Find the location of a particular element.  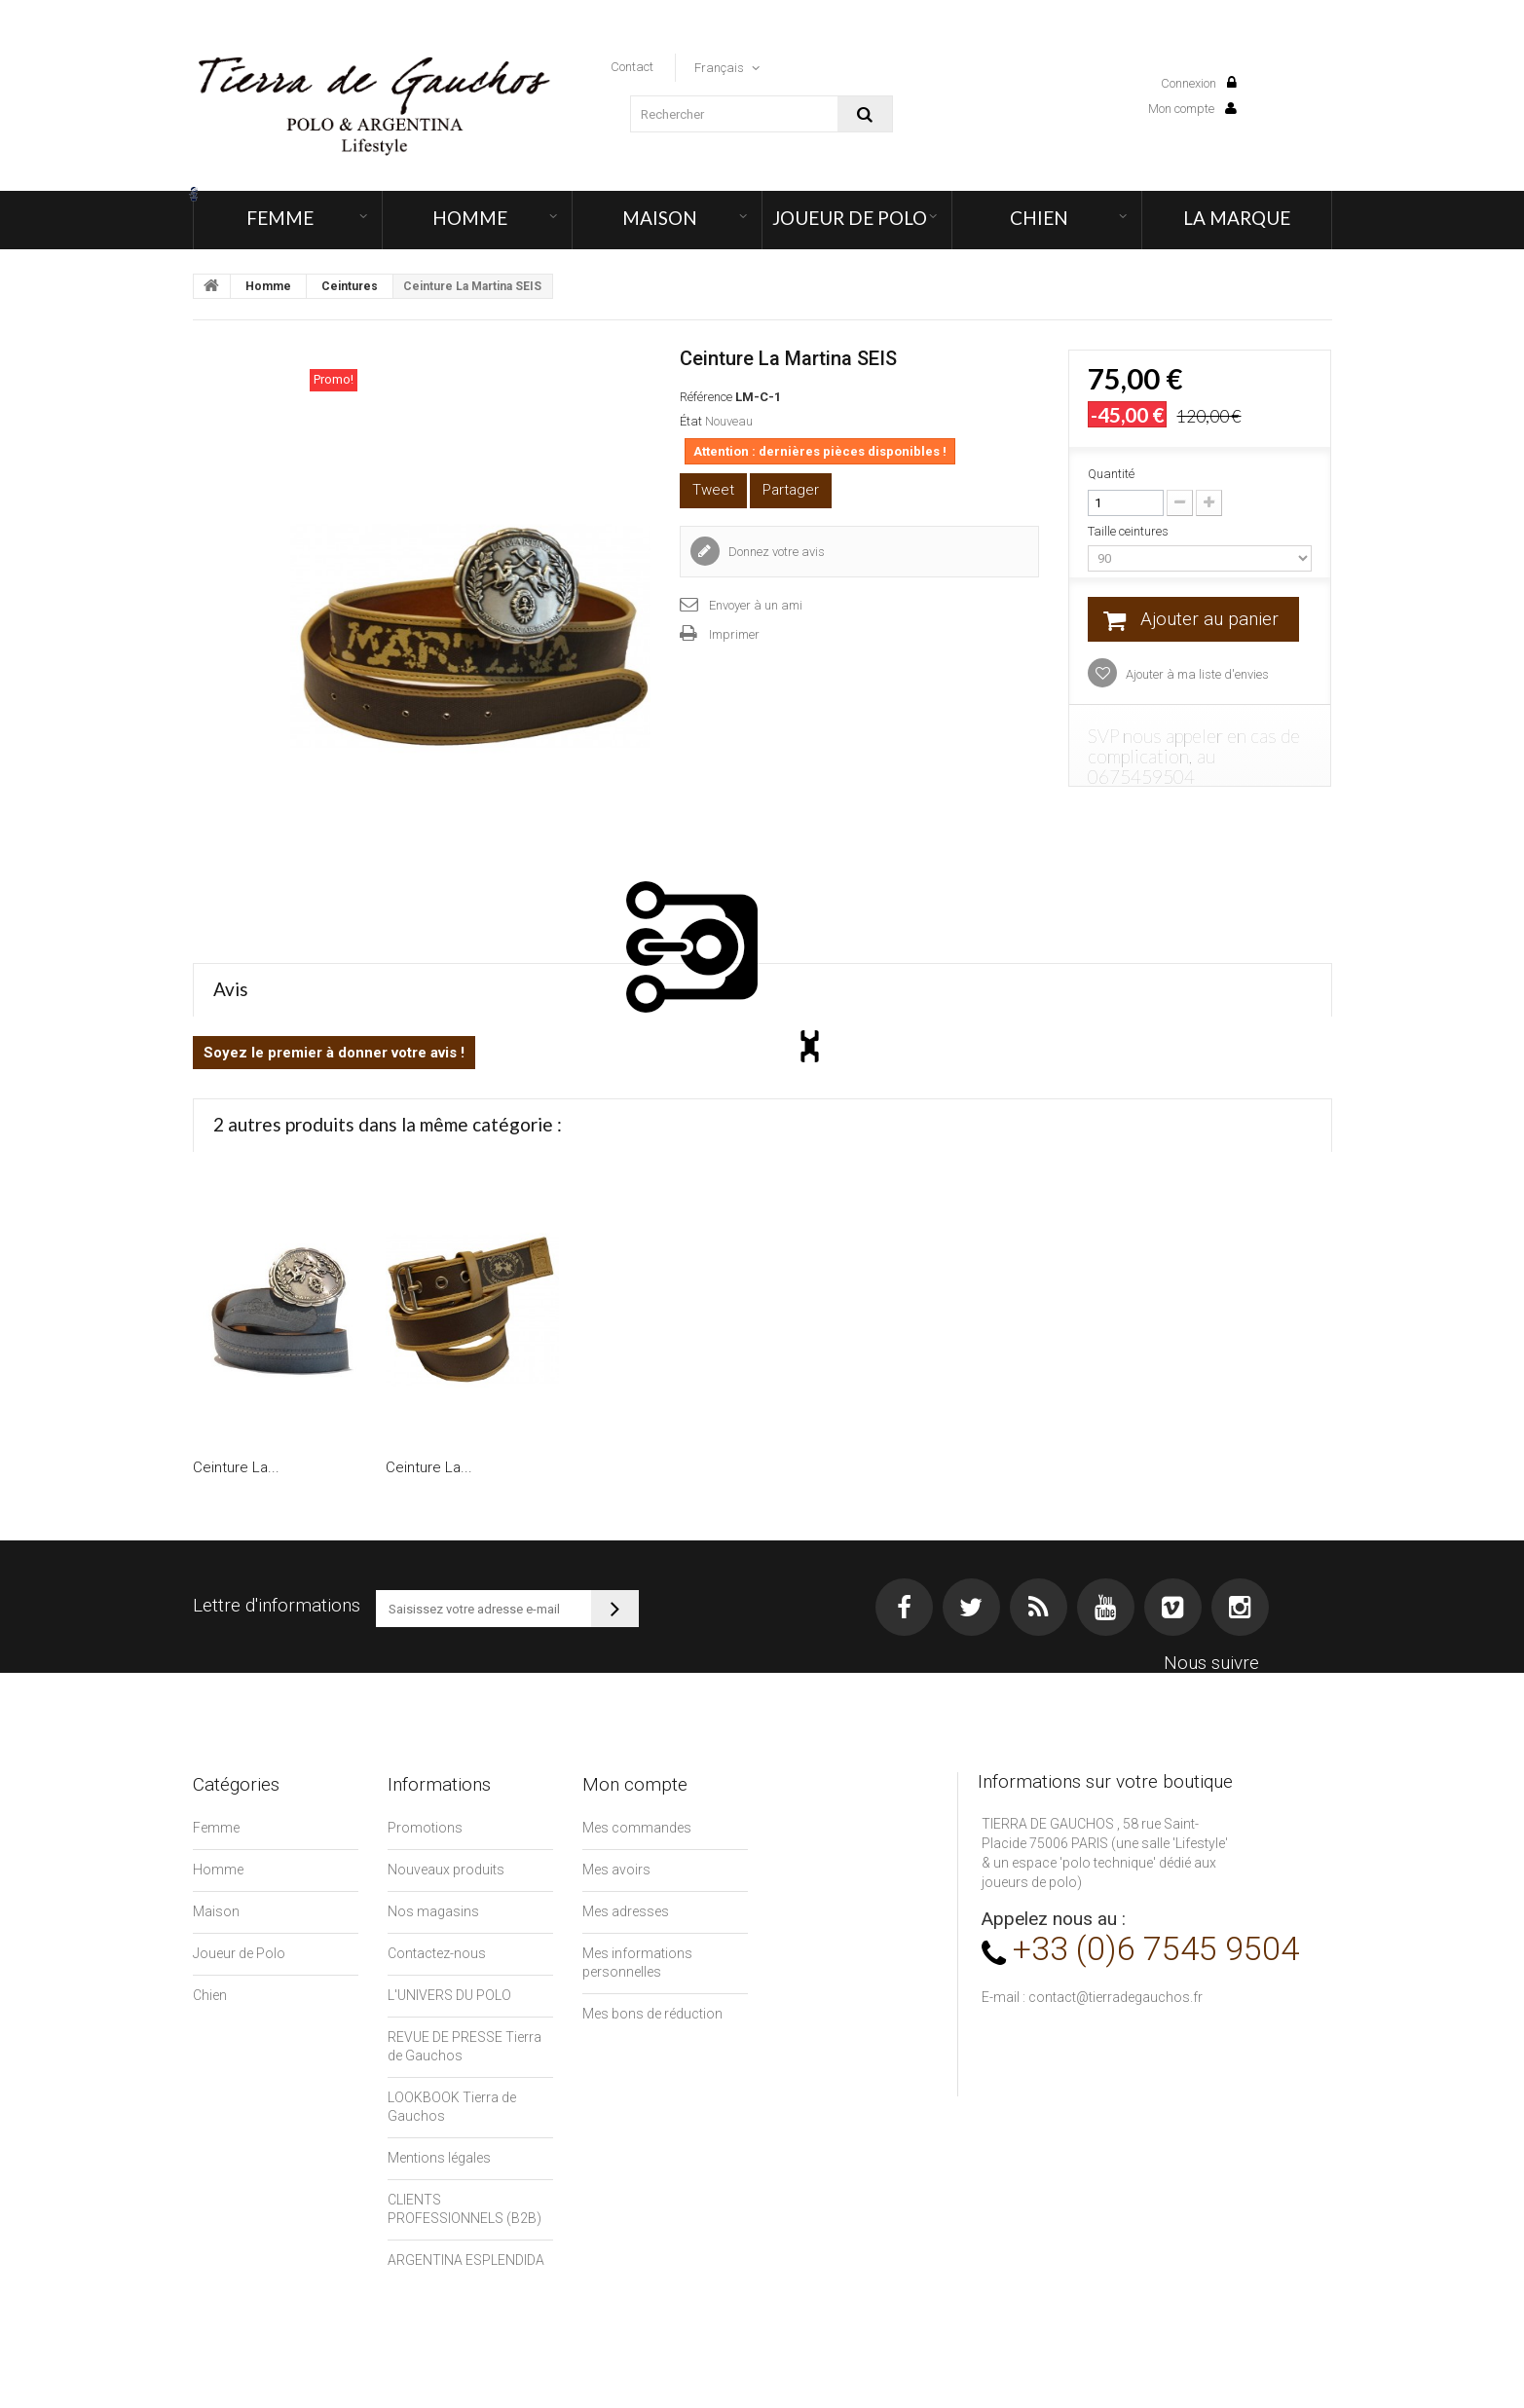

represents a carnivorous plant item or creature in a game is located at coordinates (194, 194).